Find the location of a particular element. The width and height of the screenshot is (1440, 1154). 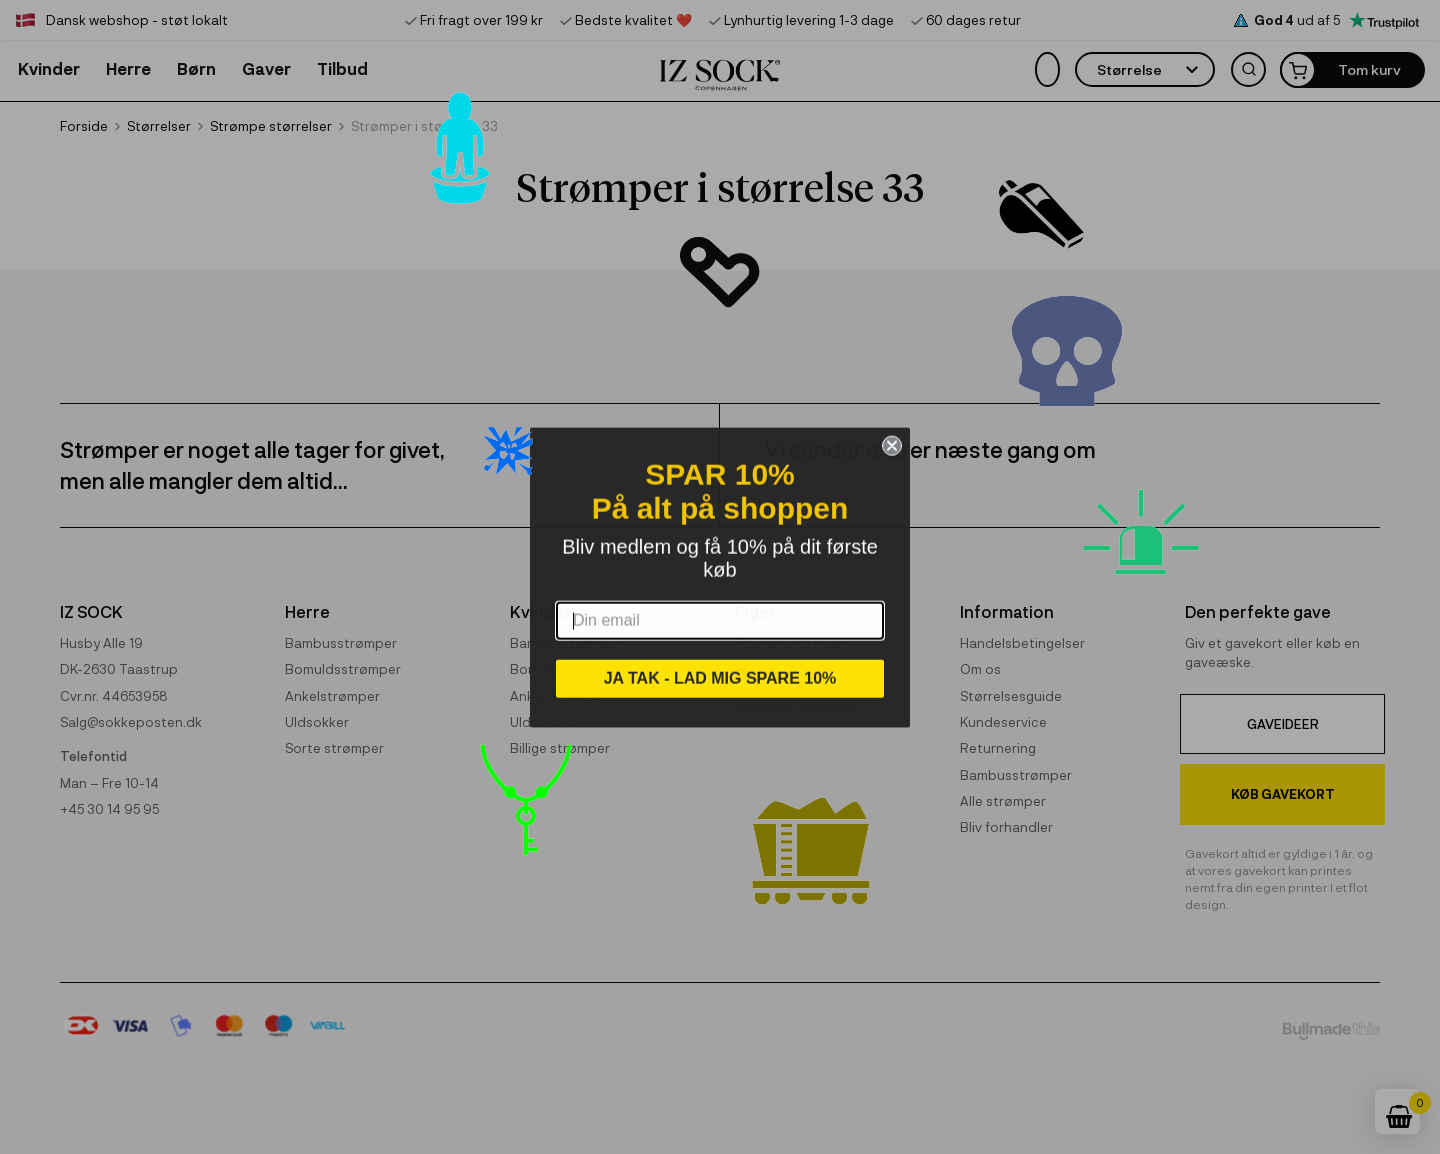

trigger an explosion or blast effect is located at coordinates (507, 451).